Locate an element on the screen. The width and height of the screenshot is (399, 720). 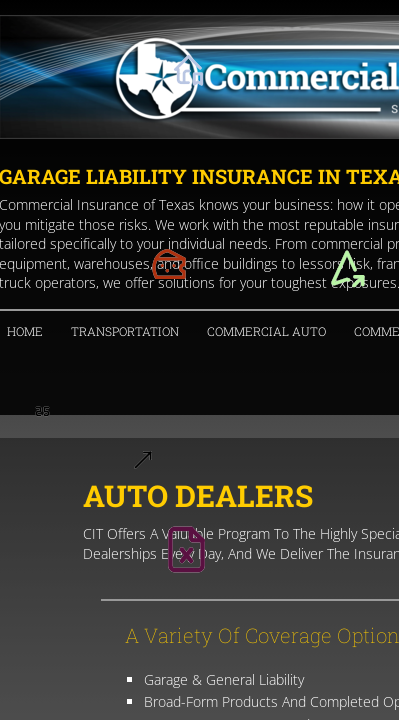
remove or delete a file is located at coordinates (186, 549).